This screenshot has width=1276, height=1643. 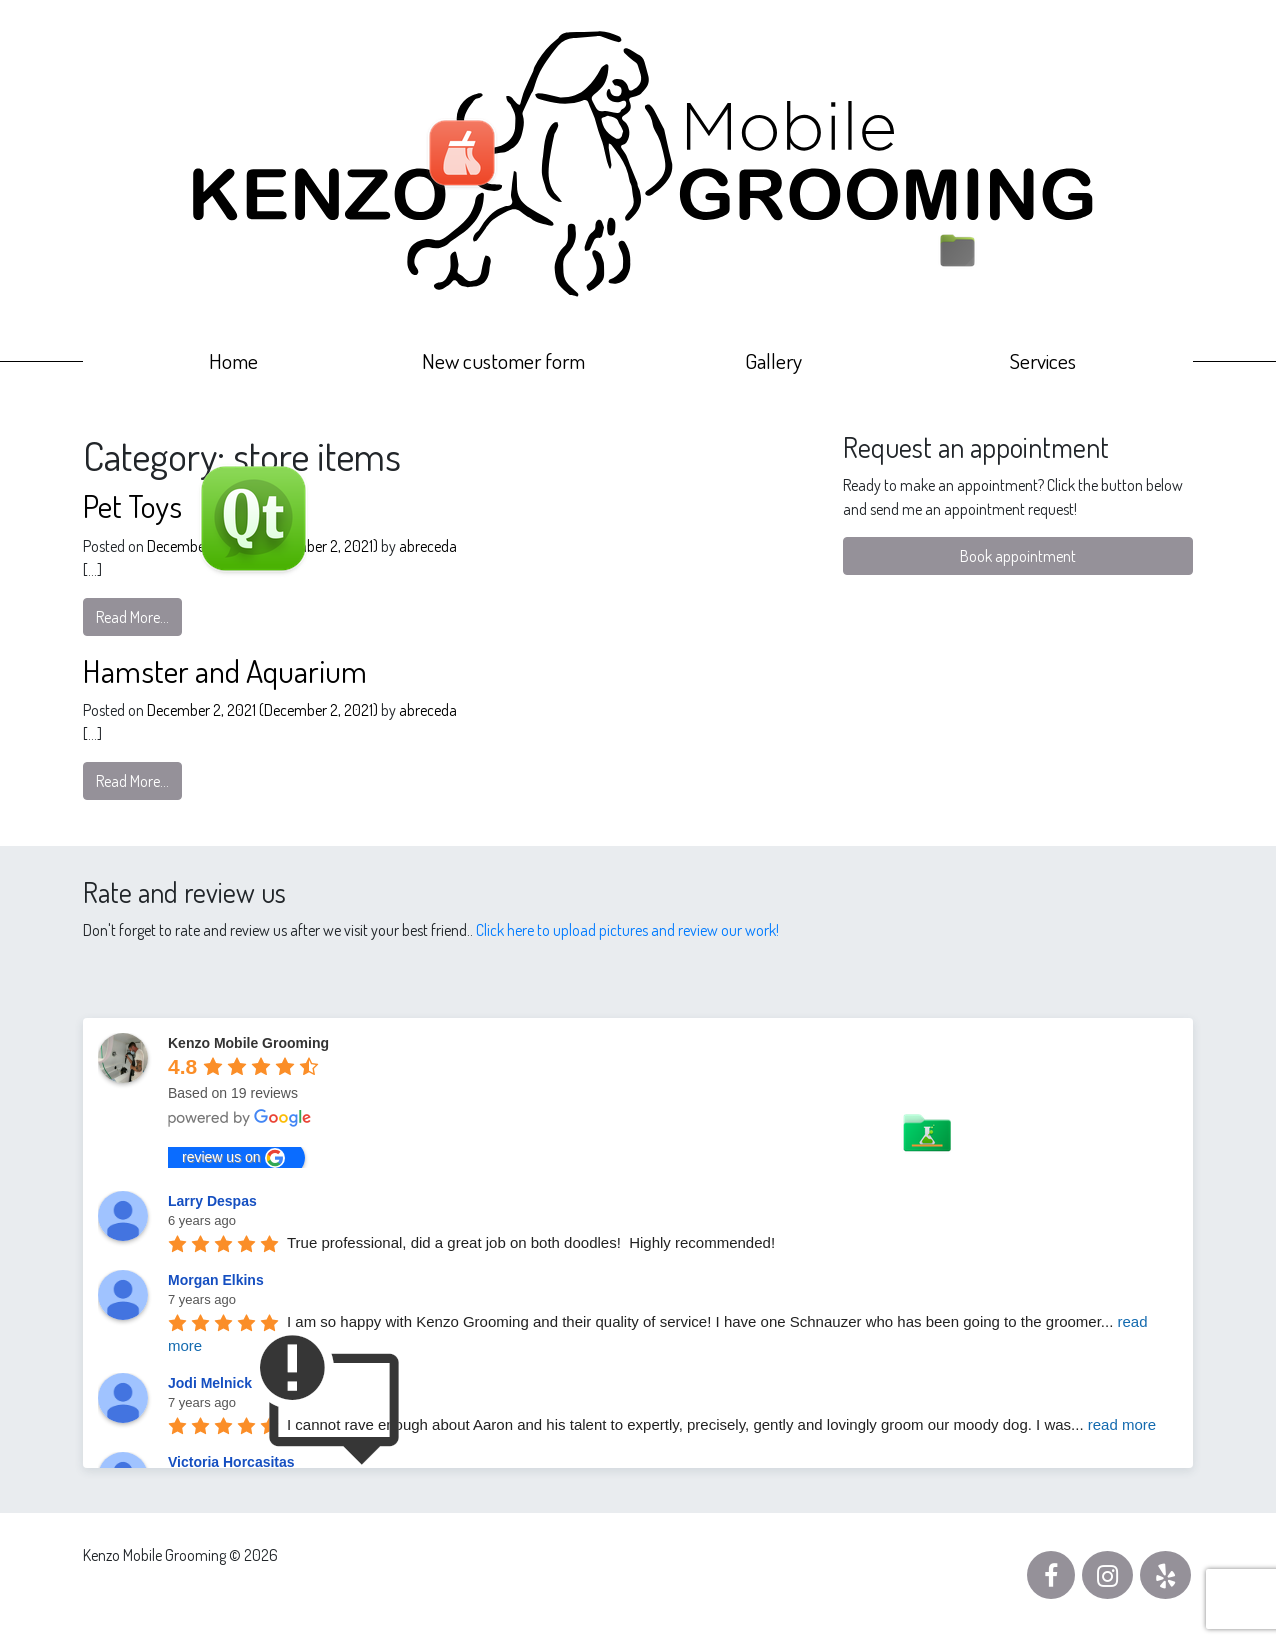 What do you see at coordinates (334, 1400) in the screenshot?
I see `manage notification settings` at bounding box center [334, 1400].